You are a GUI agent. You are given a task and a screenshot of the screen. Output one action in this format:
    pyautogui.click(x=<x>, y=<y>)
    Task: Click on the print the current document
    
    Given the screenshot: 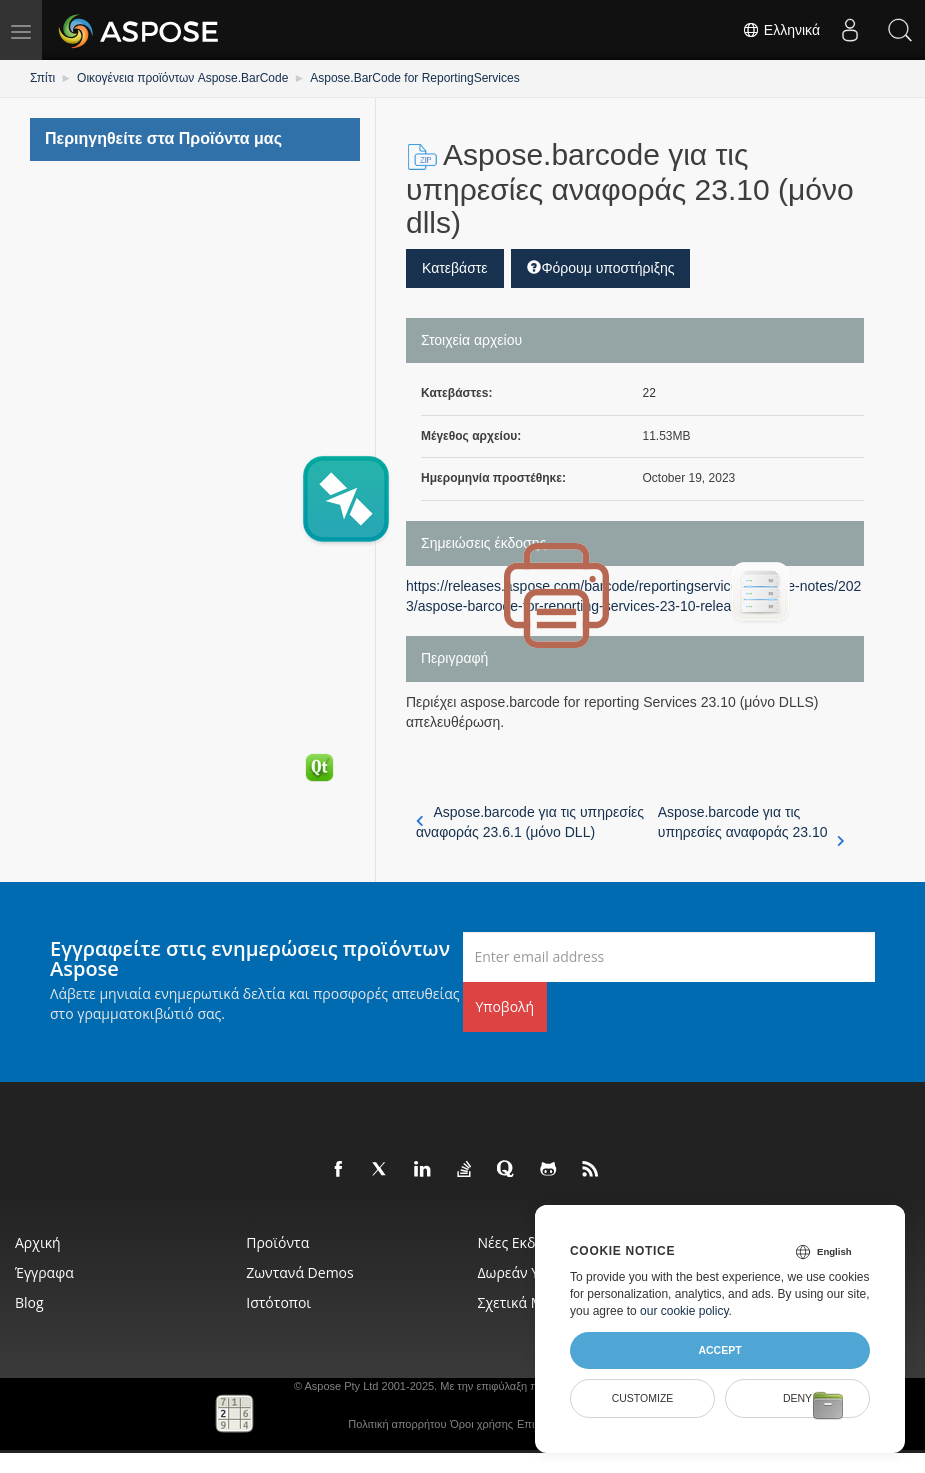 What is the action you would take?
    pyautogui.click(x=556, y=595)
    